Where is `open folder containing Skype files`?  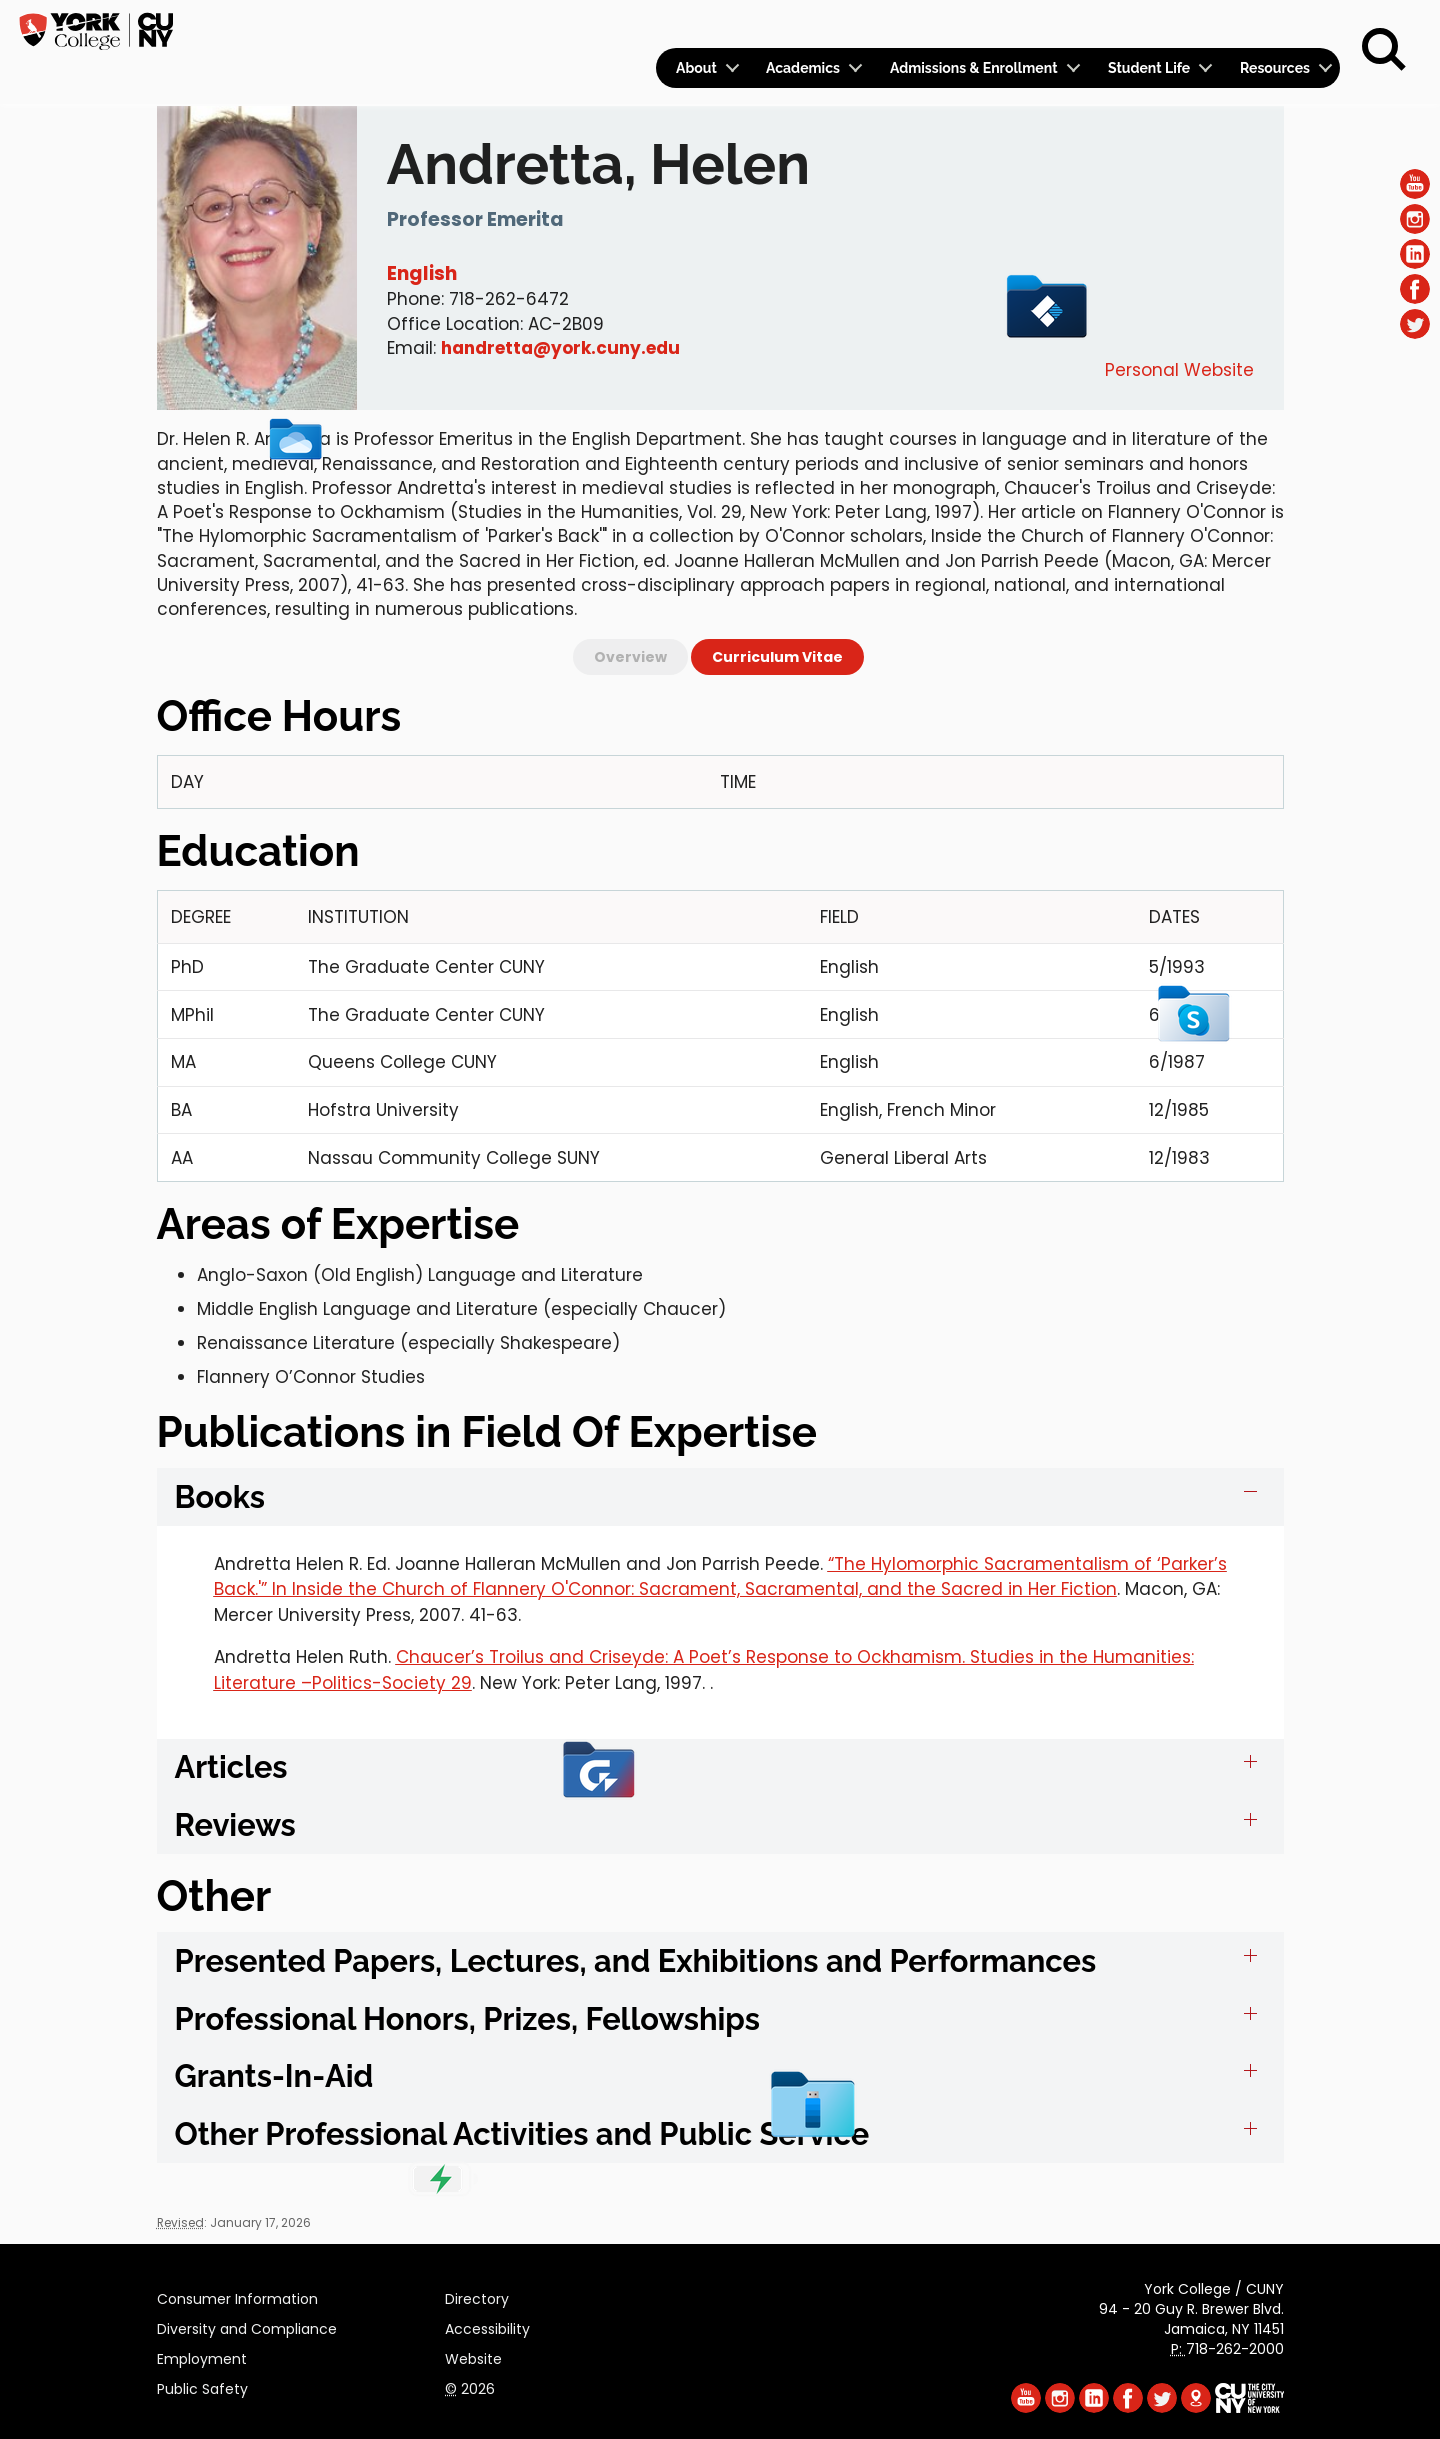
open folder containing Skype files is located at coordinates (1193, 1015).